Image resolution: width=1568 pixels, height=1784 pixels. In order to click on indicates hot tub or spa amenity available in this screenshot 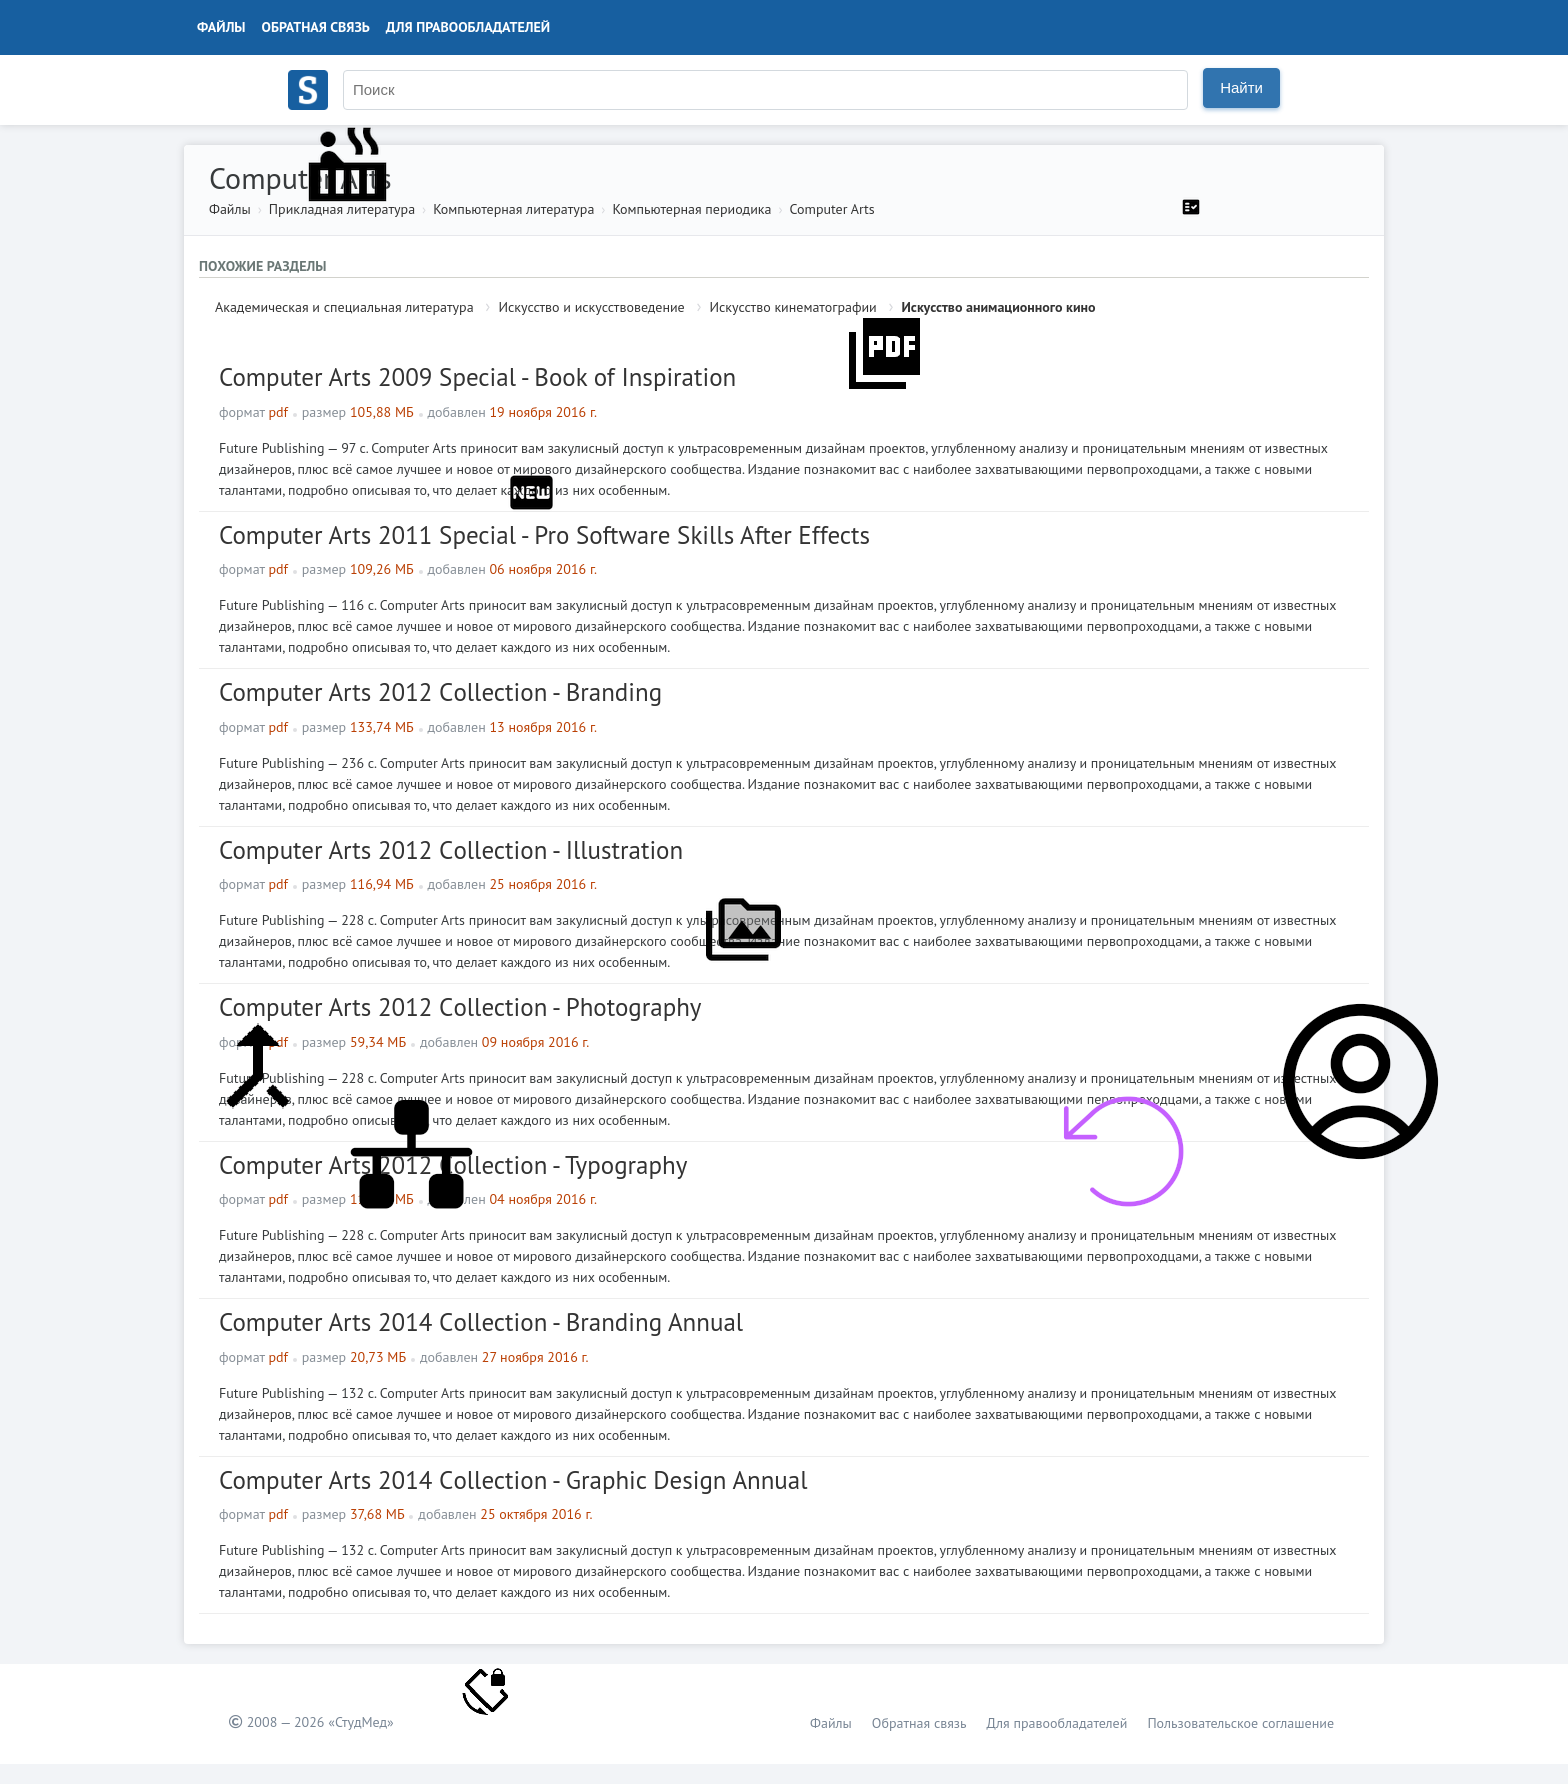, I will do `click(347, 162)`.